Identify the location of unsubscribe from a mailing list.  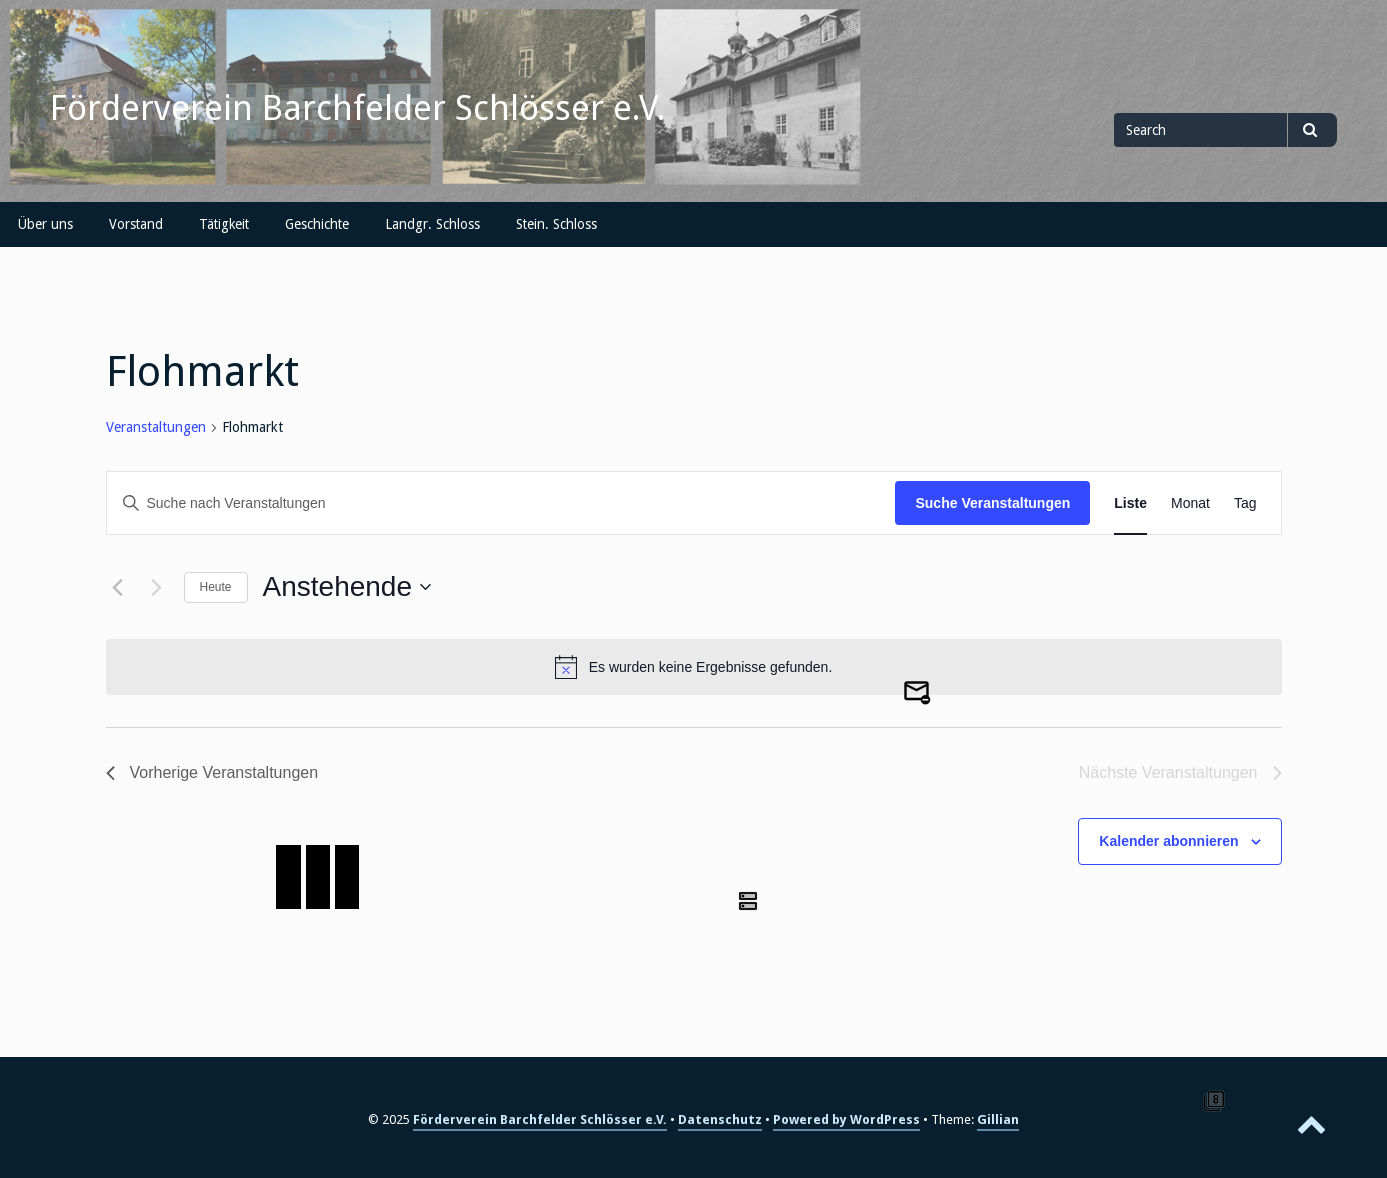
(916, 693).